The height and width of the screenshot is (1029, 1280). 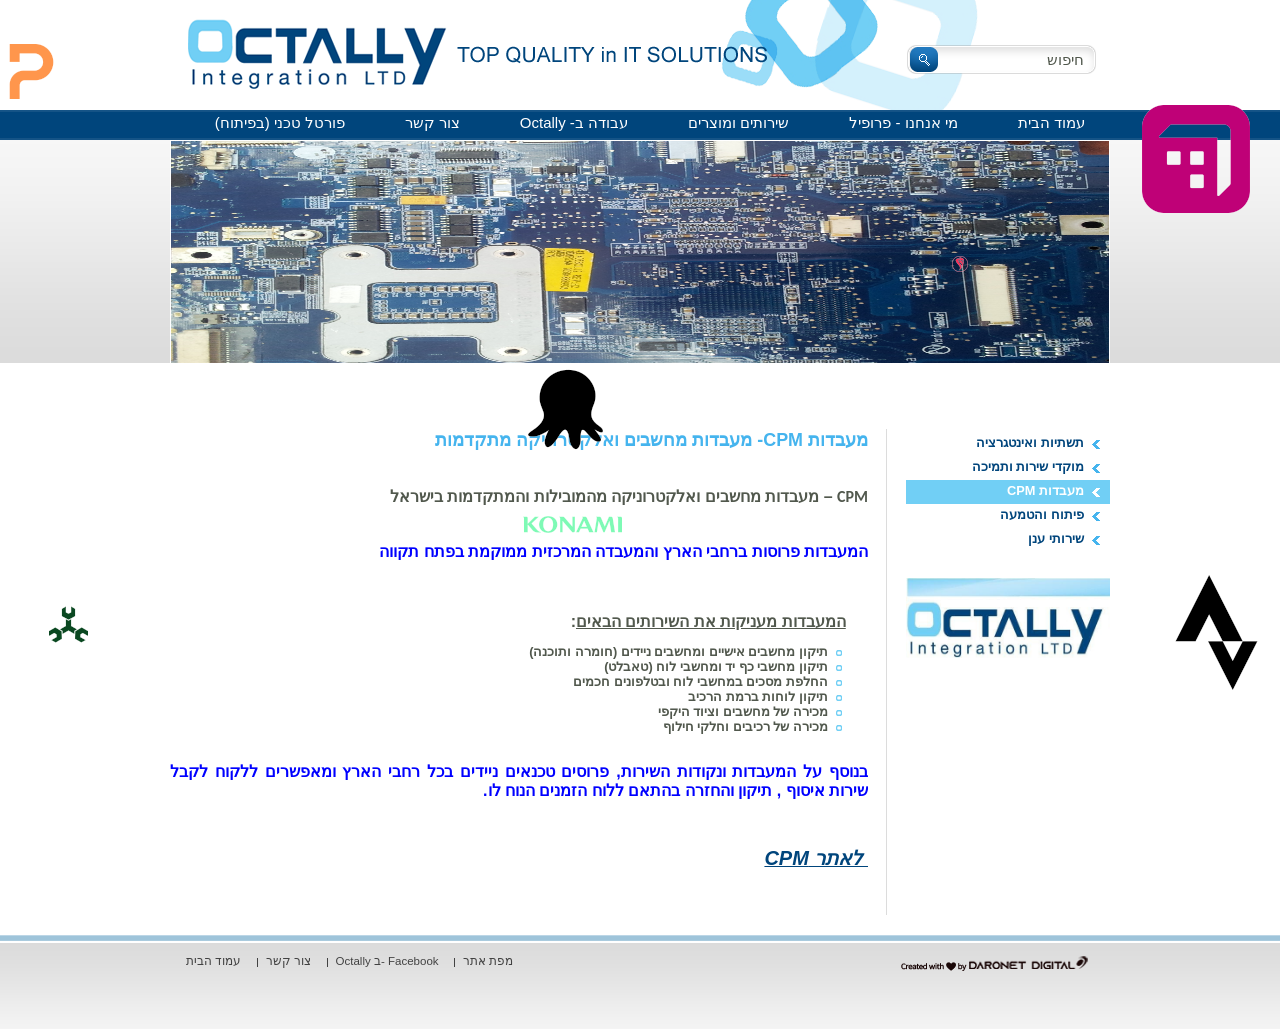 I want to click on google cloud spanner database service logo, so click(x=68, y=624).